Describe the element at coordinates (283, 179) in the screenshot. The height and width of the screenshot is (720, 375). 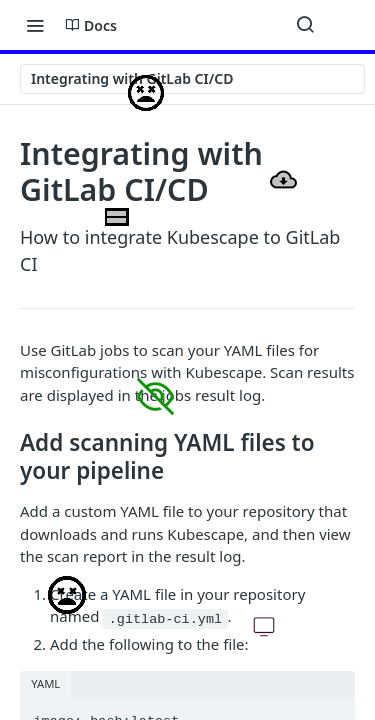
I see `download file from cloud storage` at that location.